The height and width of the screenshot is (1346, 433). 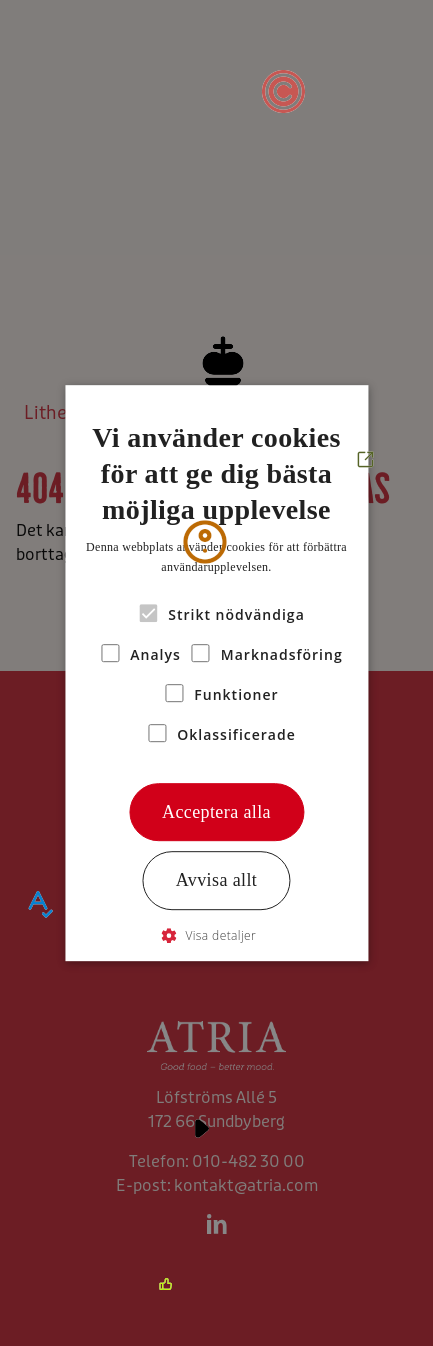 What do you see at coordinates (365, 459) in the screenshot?
I see `open link in a new window or tab` at bounding box center [365, 459].